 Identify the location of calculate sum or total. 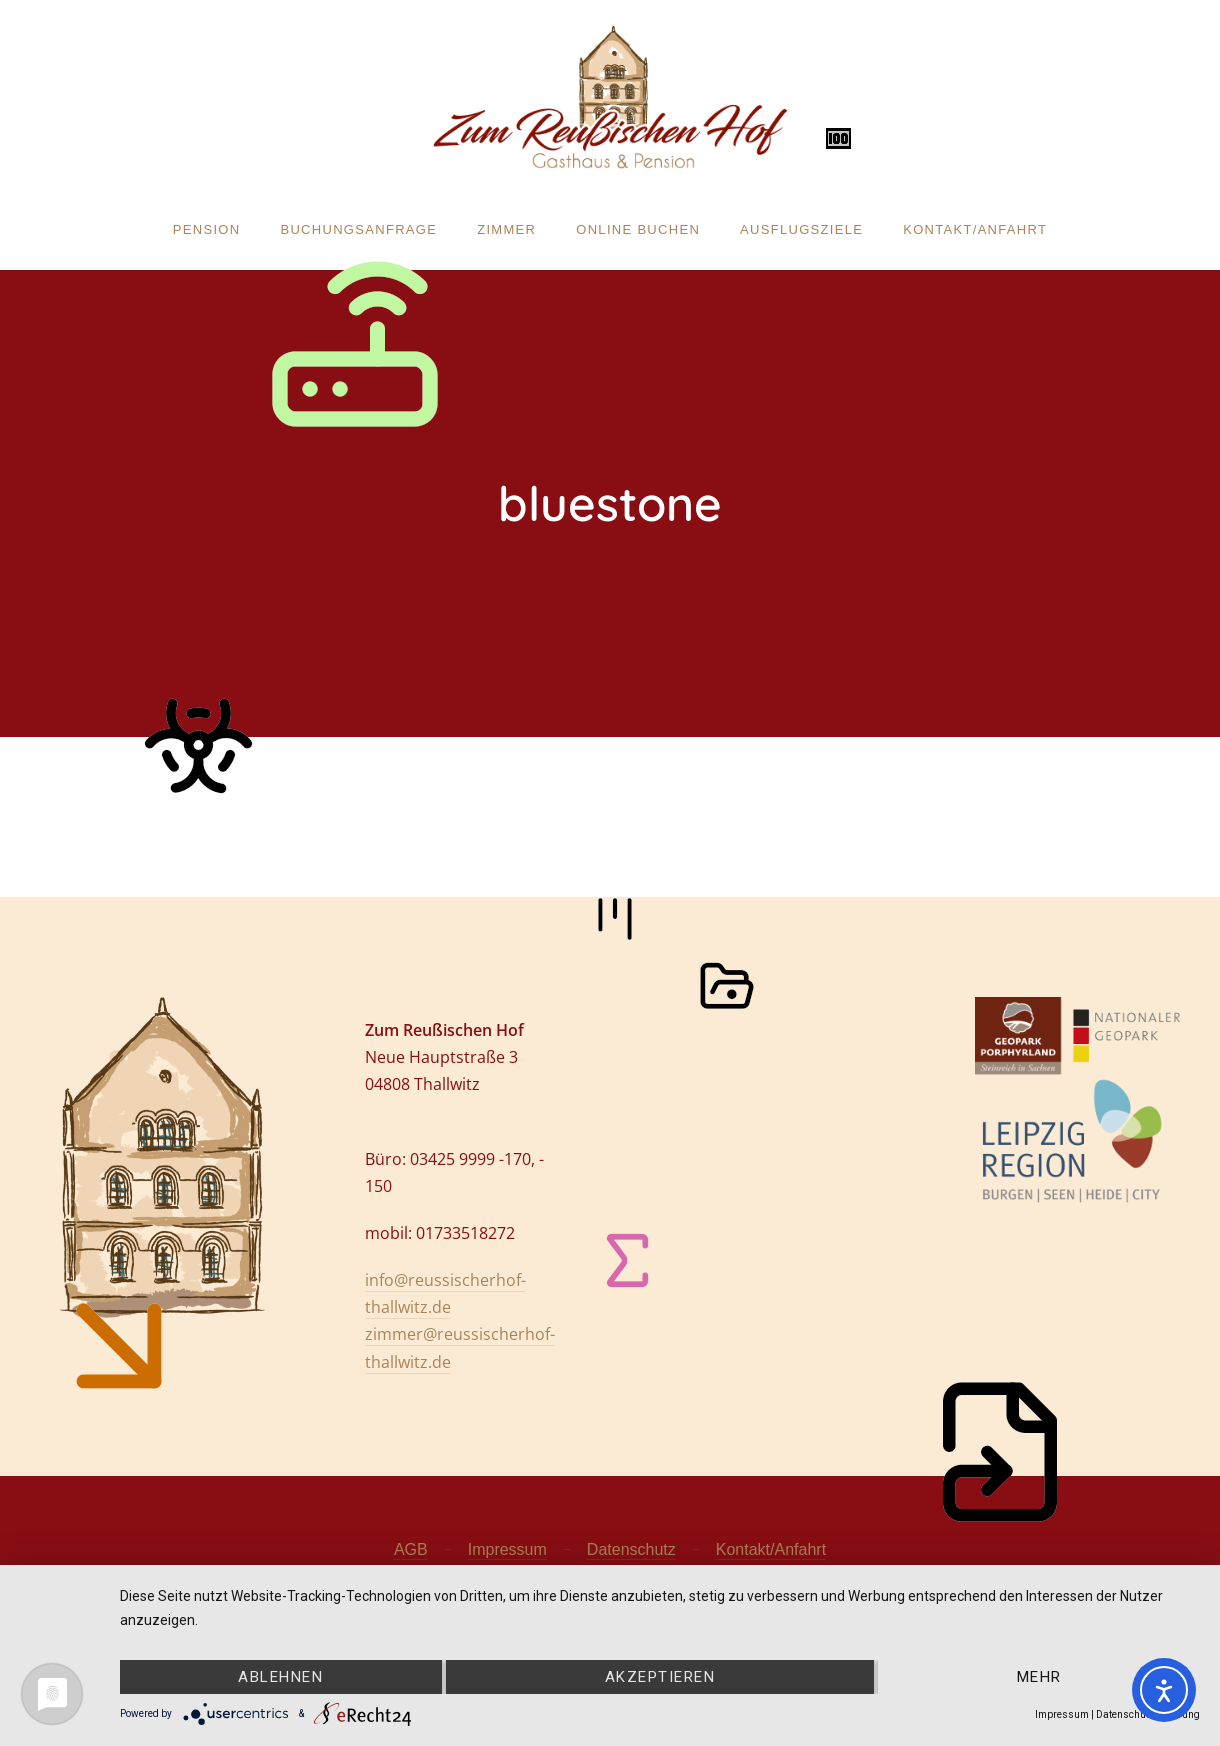
(627, 1260).